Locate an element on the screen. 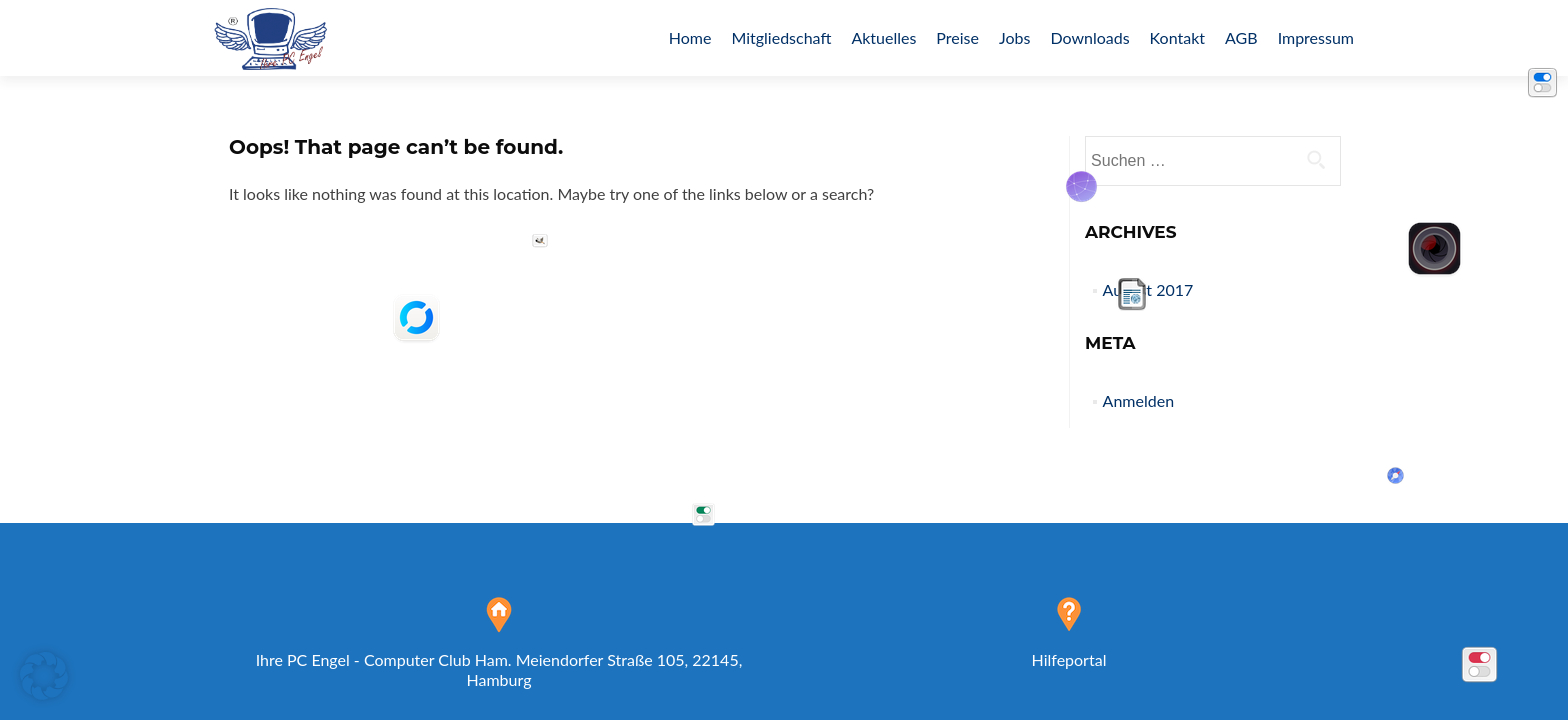 This screenshot has height=720, width=1568. open desktop preferences and settings is located at coordinates (1542, 82).